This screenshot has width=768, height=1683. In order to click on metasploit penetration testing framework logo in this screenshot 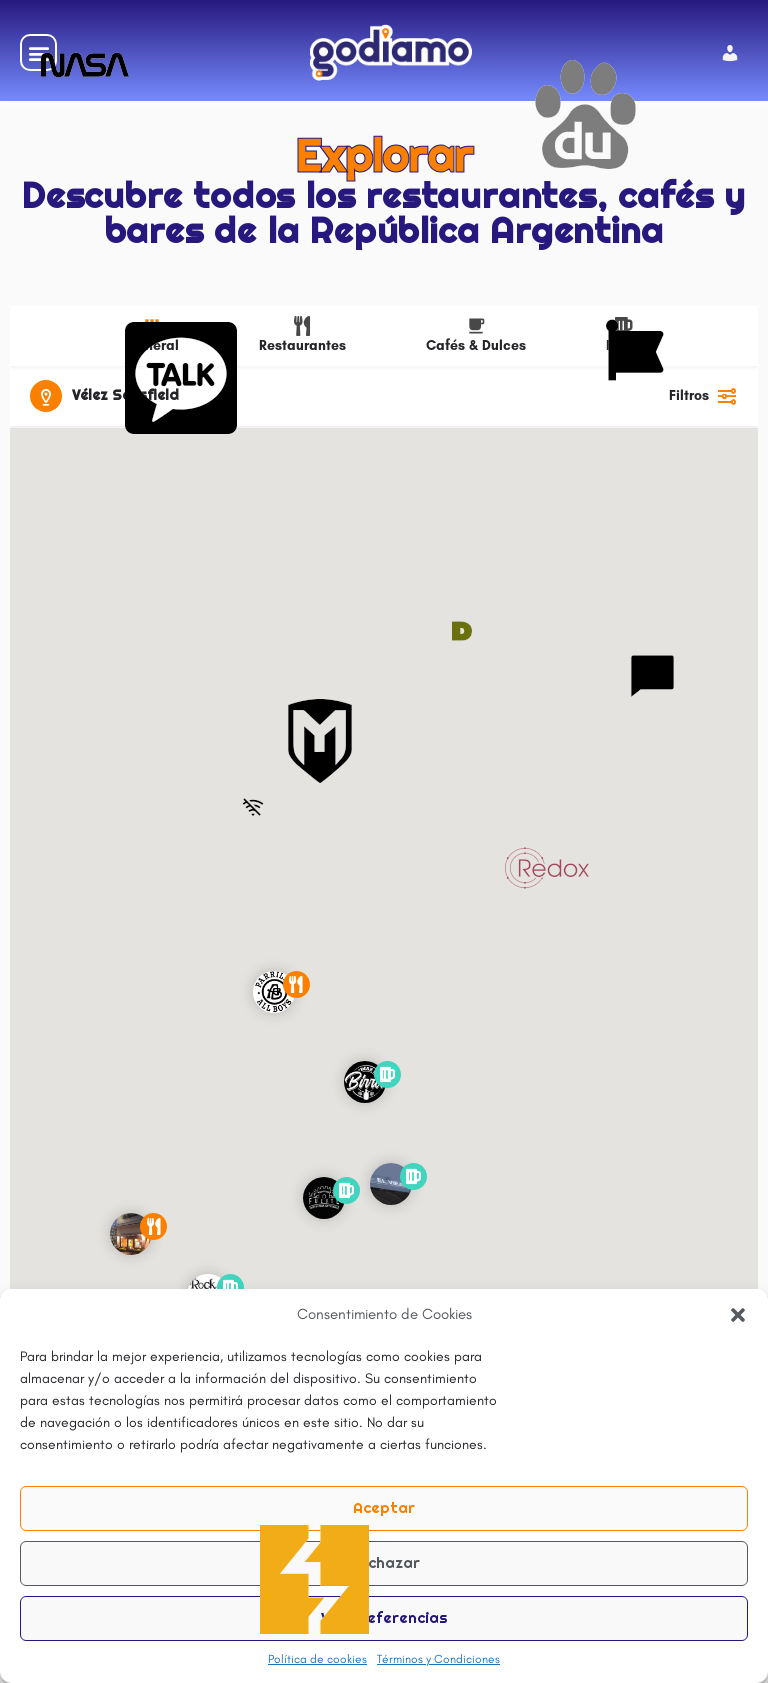, I will do `click(320, 741)`.